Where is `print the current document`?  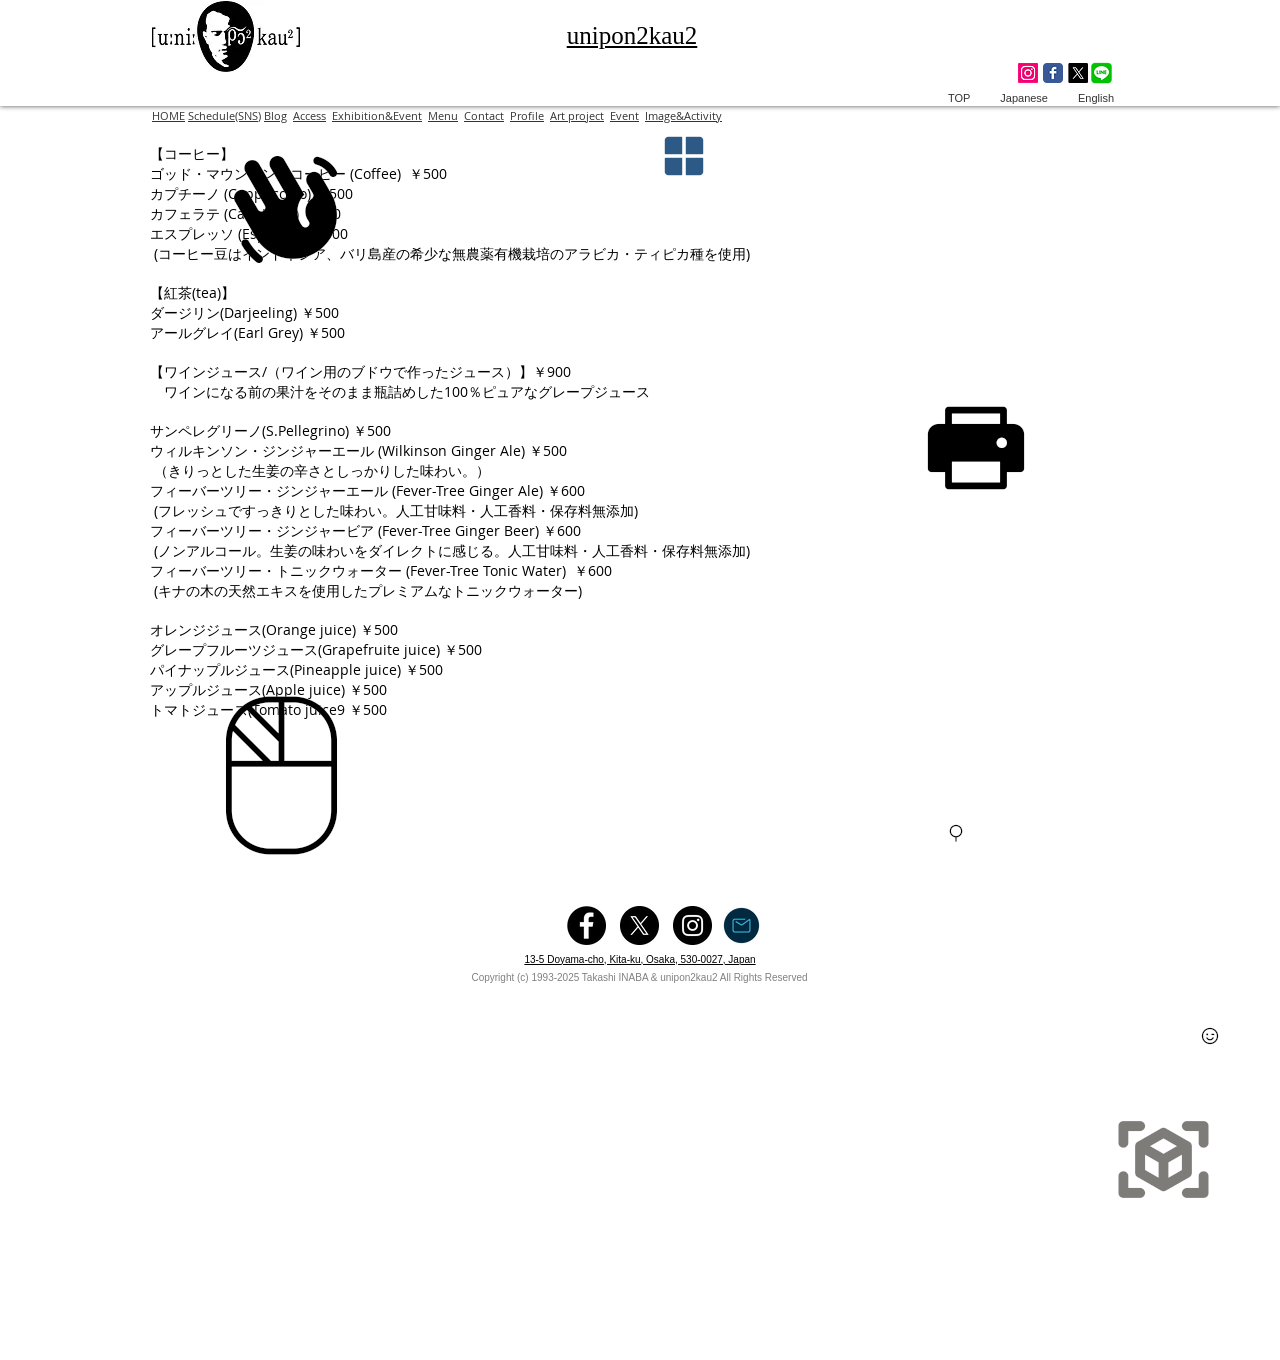 print the current document is located at coordinates (976, 448).